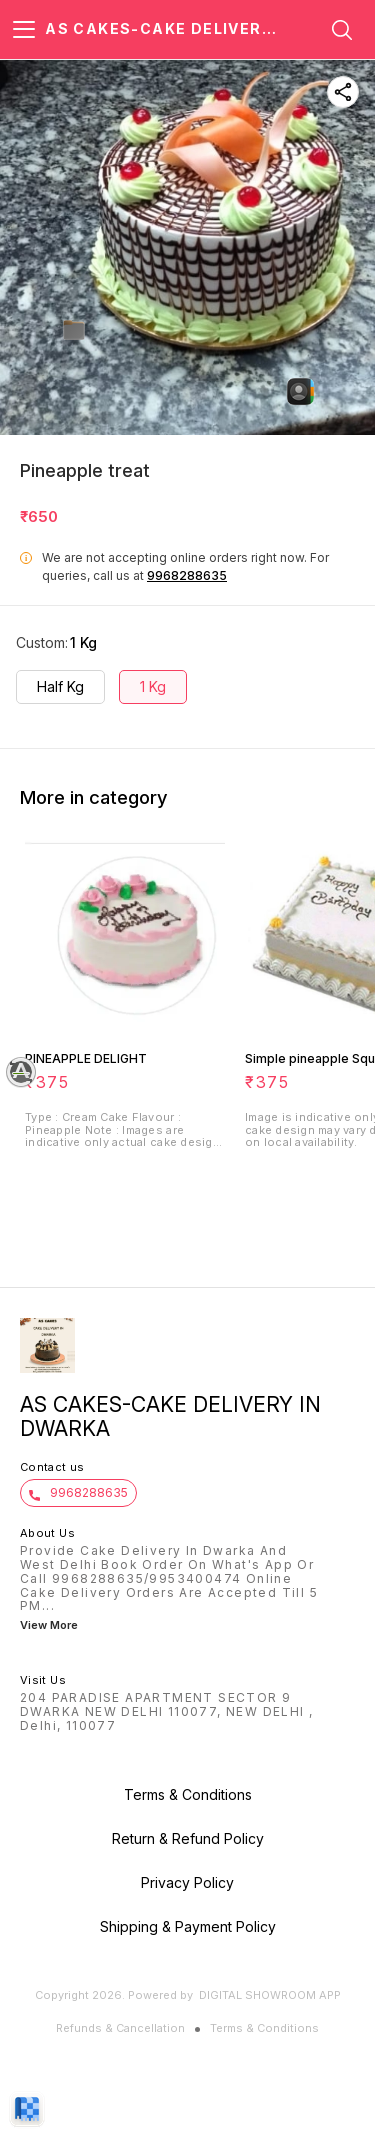  I want to click on open the contacts app, so click(300, 391).